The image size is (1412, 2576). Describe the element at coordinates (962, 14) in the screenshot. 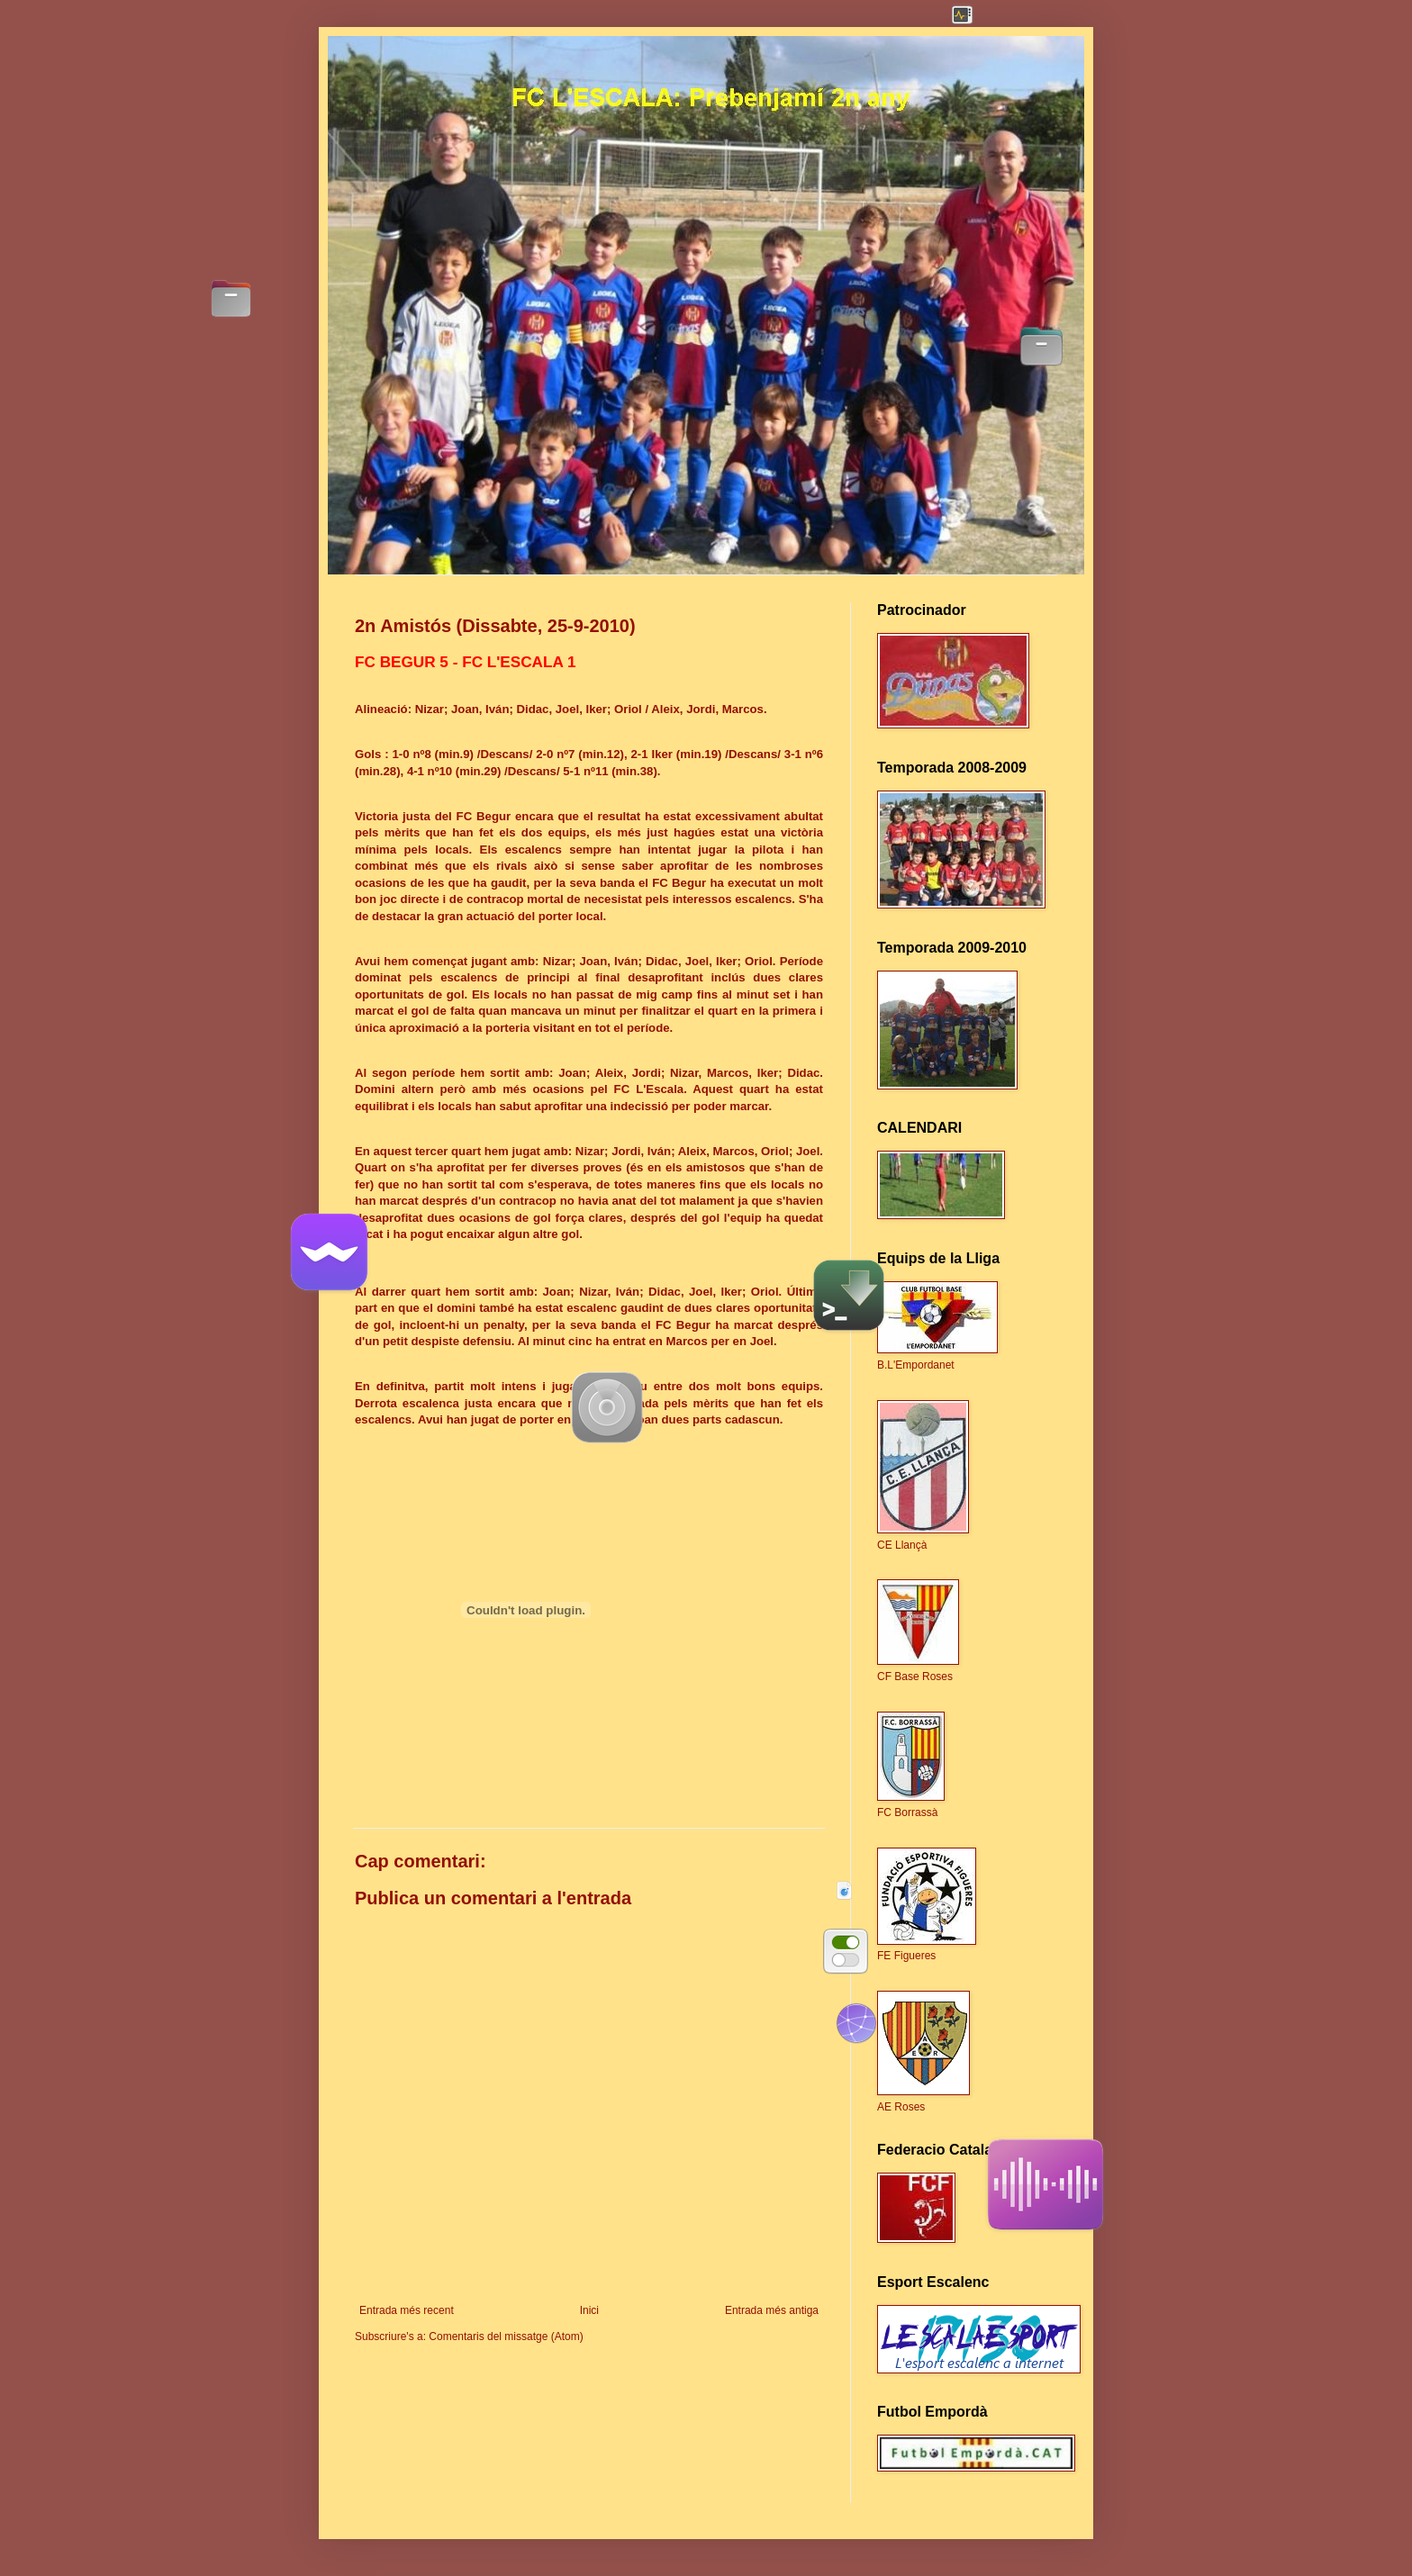

I see `open system monitor application` at that location.